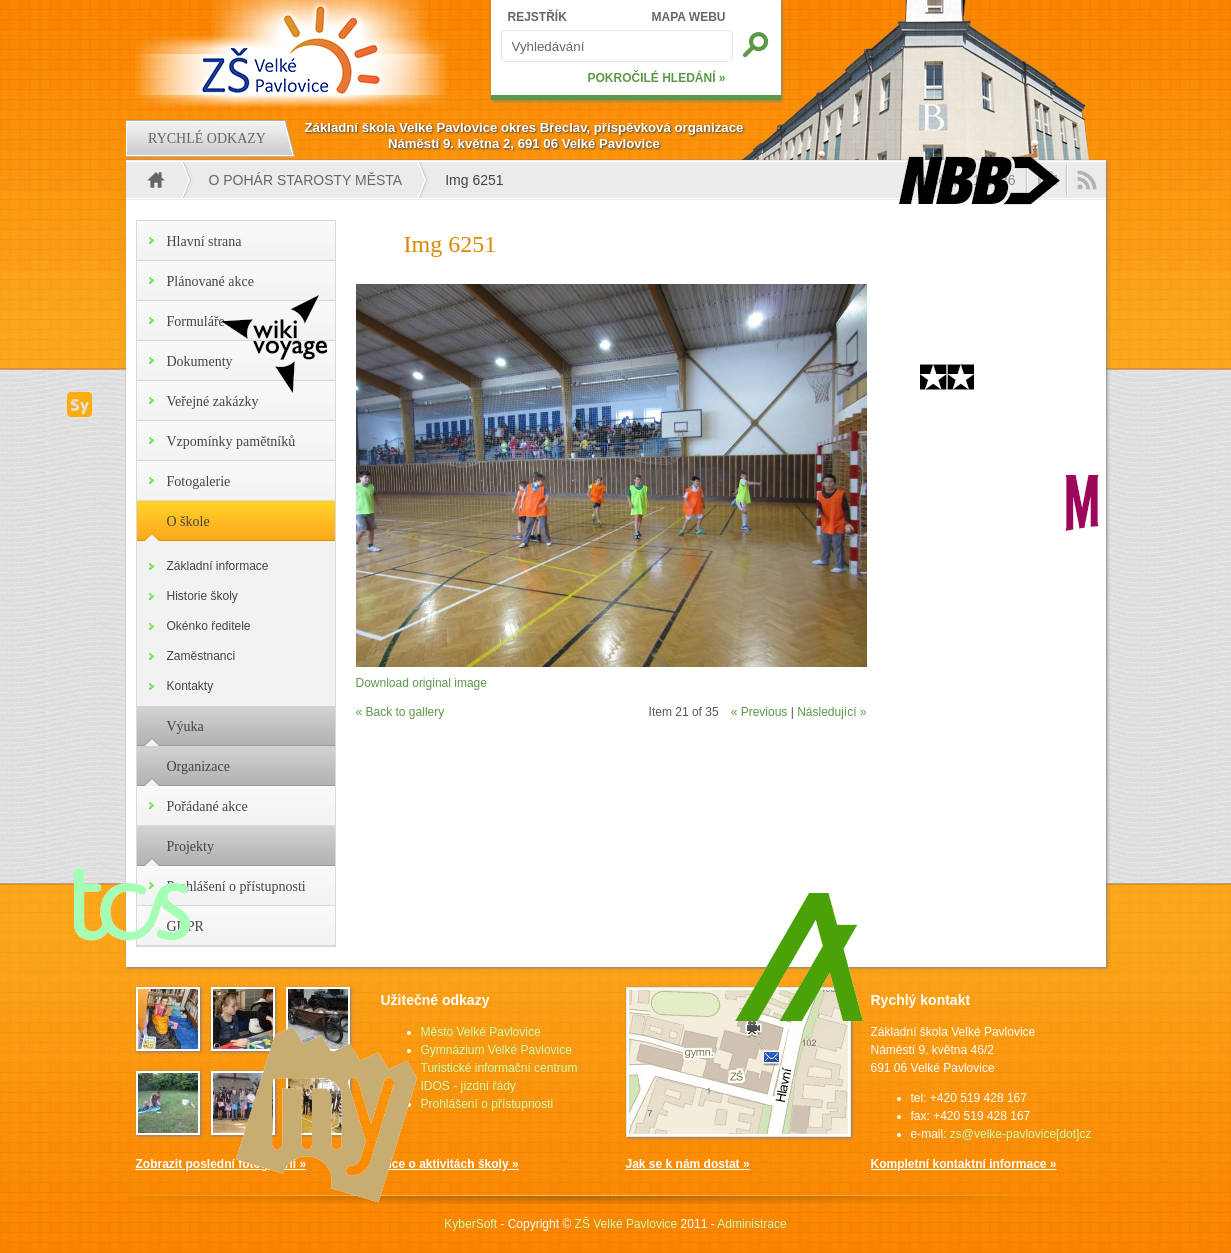  I want to click on open symbolab math solver app, so click(79, 404).